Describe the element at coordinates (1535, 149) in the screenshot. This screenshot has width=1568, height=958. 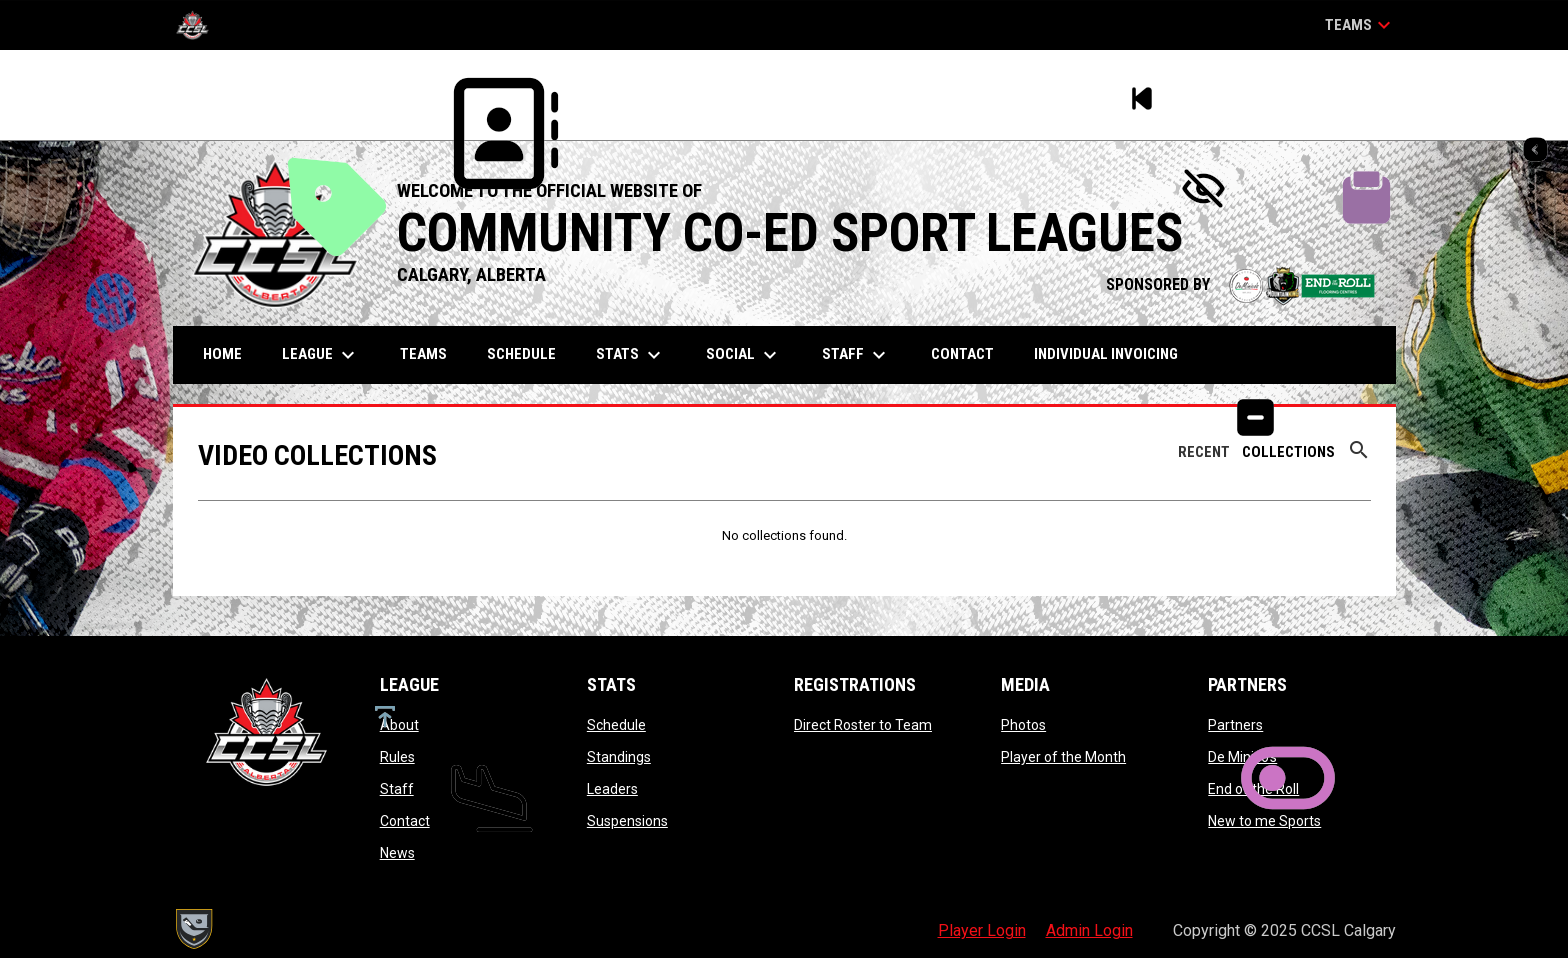
I see `go back to the previous screen` at that location.